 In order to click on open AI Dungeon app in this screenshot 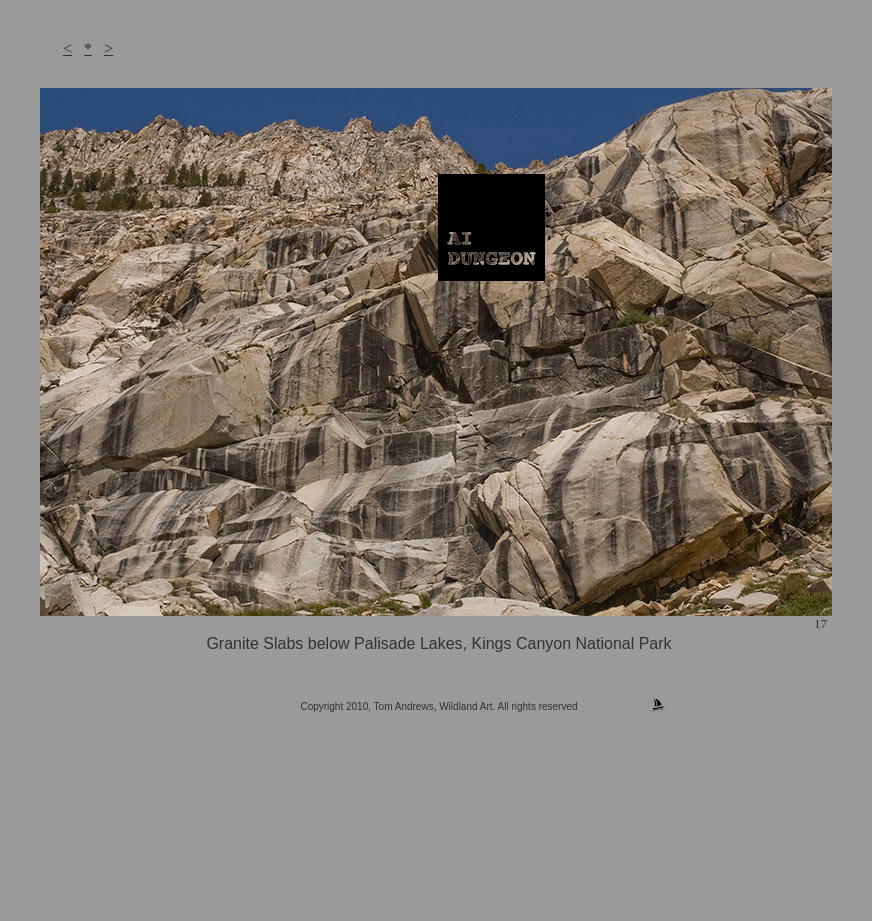, I will do `click(491, 227)`.